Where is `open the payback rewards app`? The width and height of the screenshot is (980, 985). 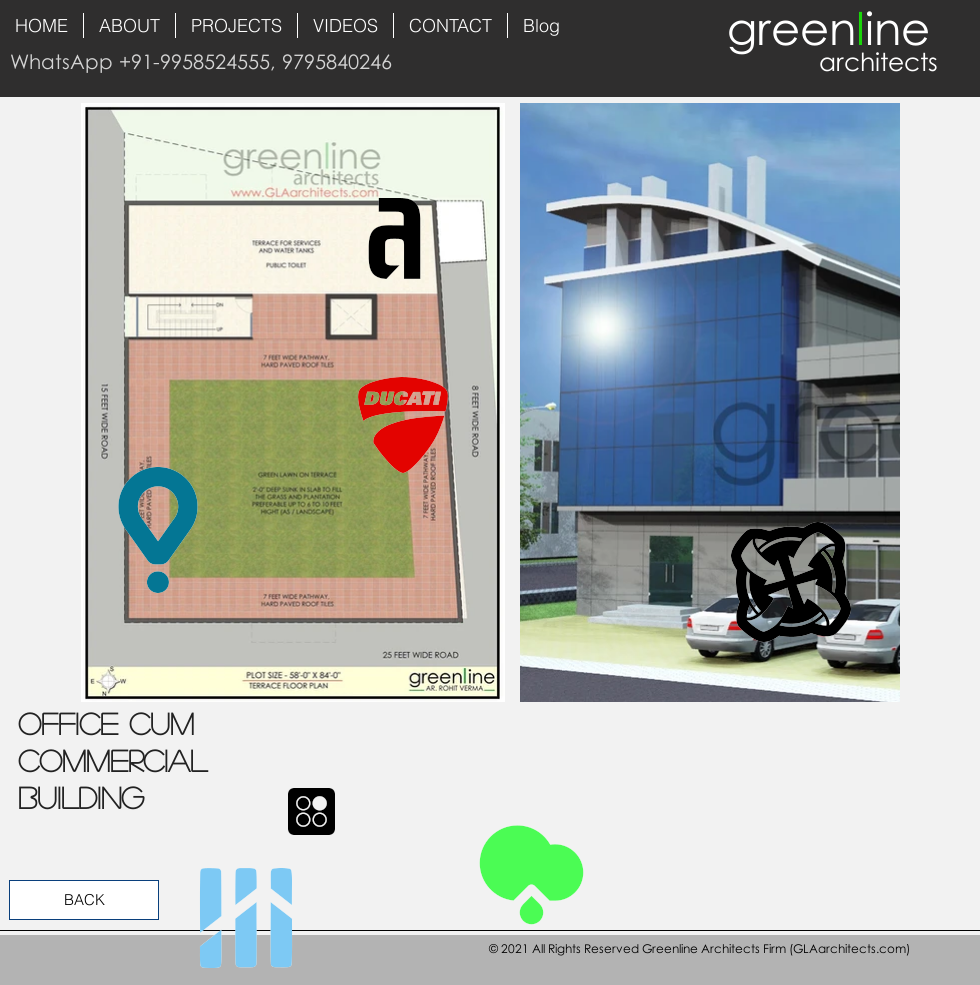 open the payback rewards app is located at coordinates (311, 811).